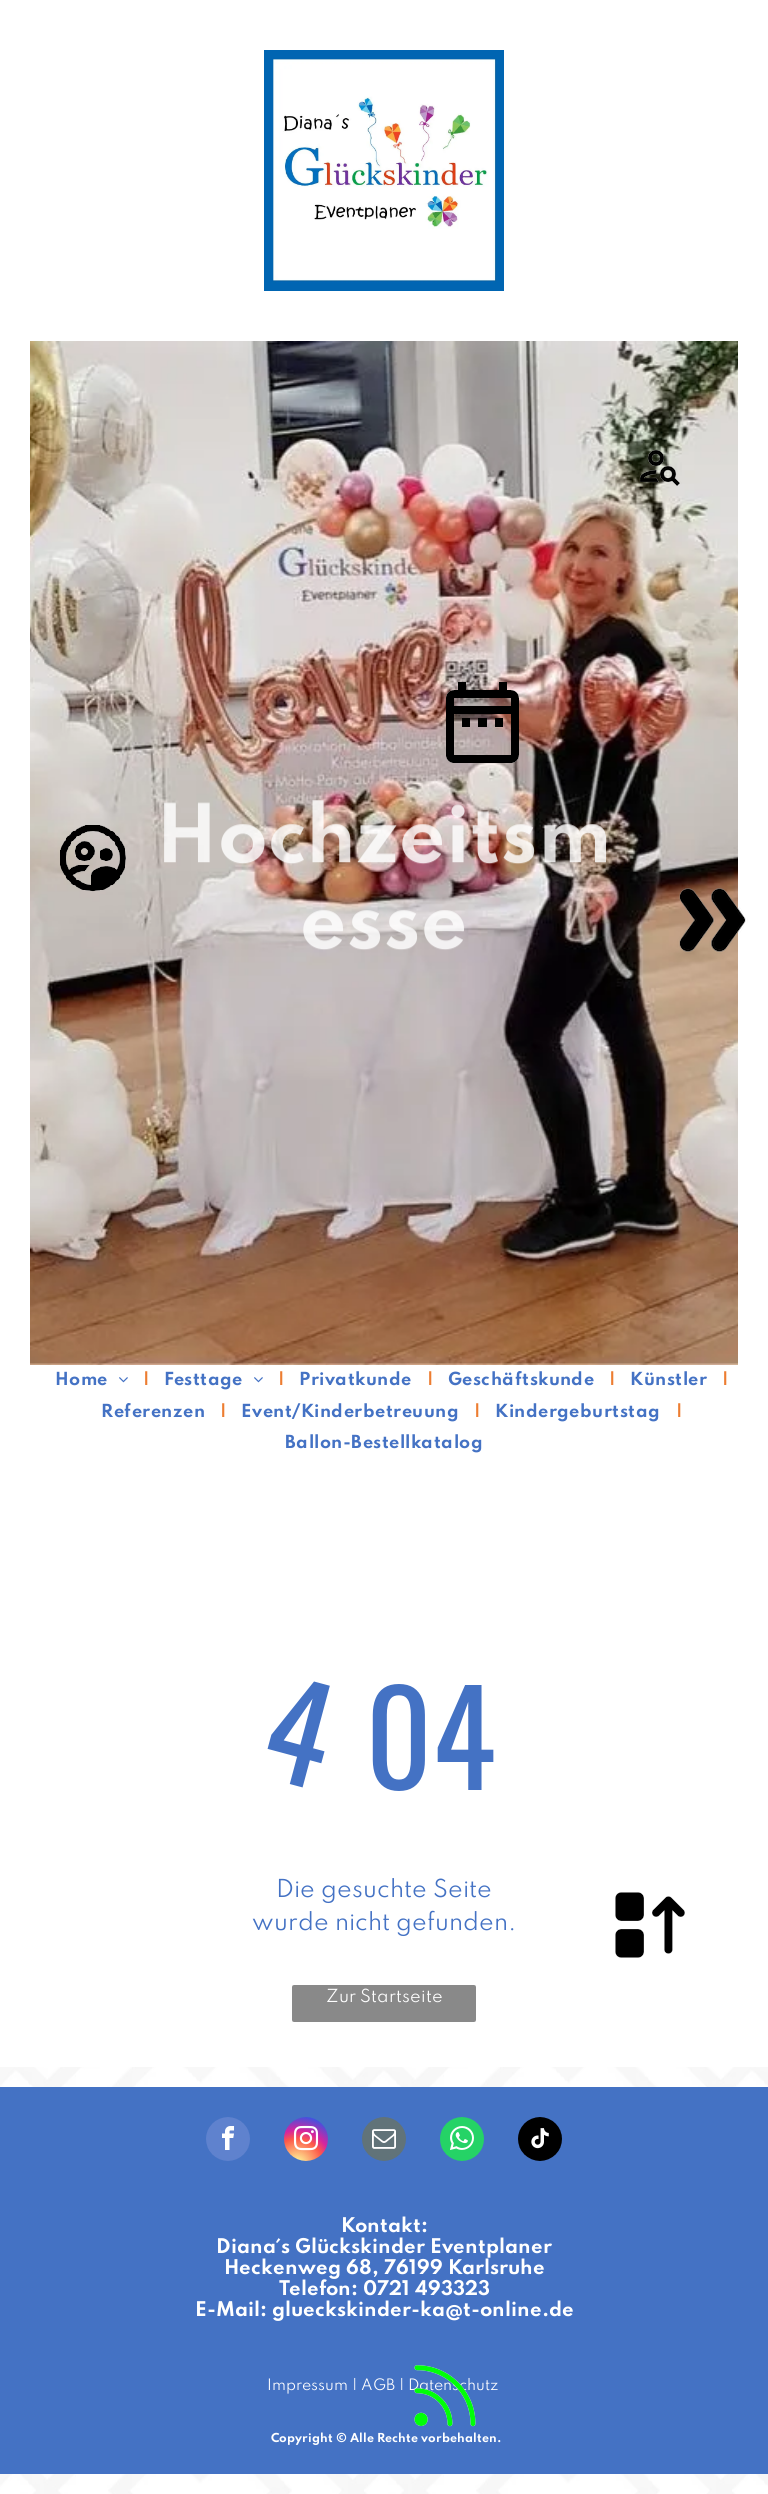 Image resolution: width=768 pixels, height=2494 pixels. What do you see at coordinates (660, 466) in the screenshot?
I see `search for a person or contact` at bounding box center [660, 466].